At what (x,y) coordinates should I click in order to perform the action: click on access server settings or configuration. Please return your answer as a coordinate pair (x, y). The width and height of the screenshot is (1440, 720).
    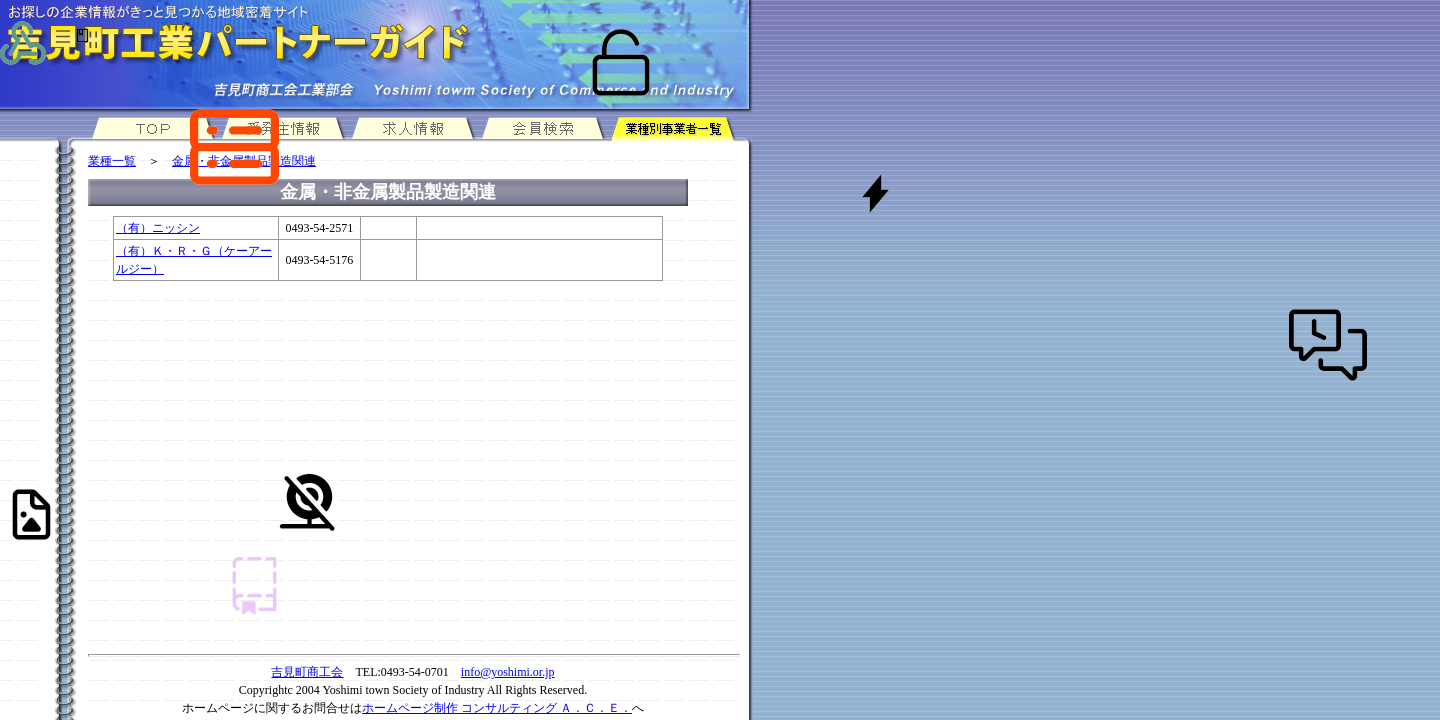
    Looking at the image, I should click on (234, 148).